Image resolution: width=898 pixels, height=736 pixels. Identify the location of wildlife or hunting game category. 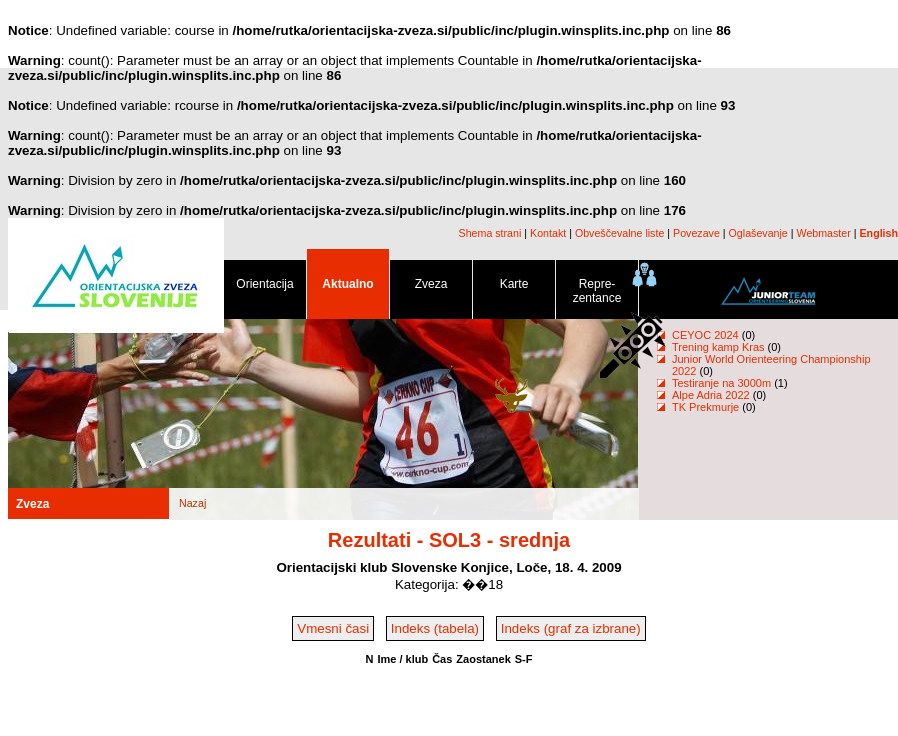
(511, 395).